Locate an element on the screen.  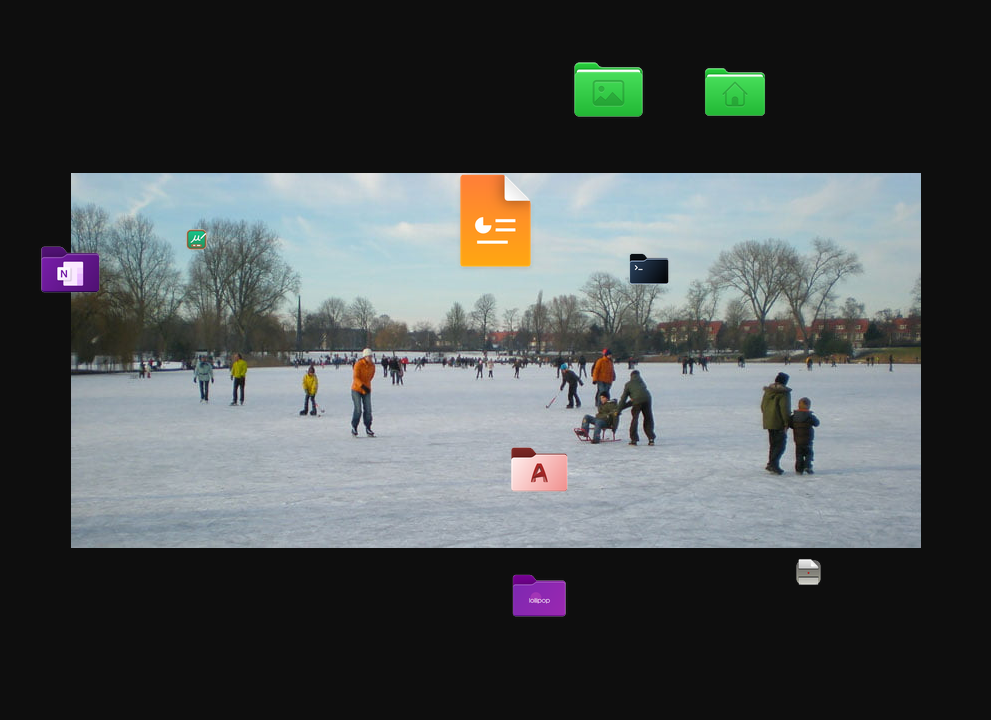
open android lollipop system folder is located at coordinates (539, 597).